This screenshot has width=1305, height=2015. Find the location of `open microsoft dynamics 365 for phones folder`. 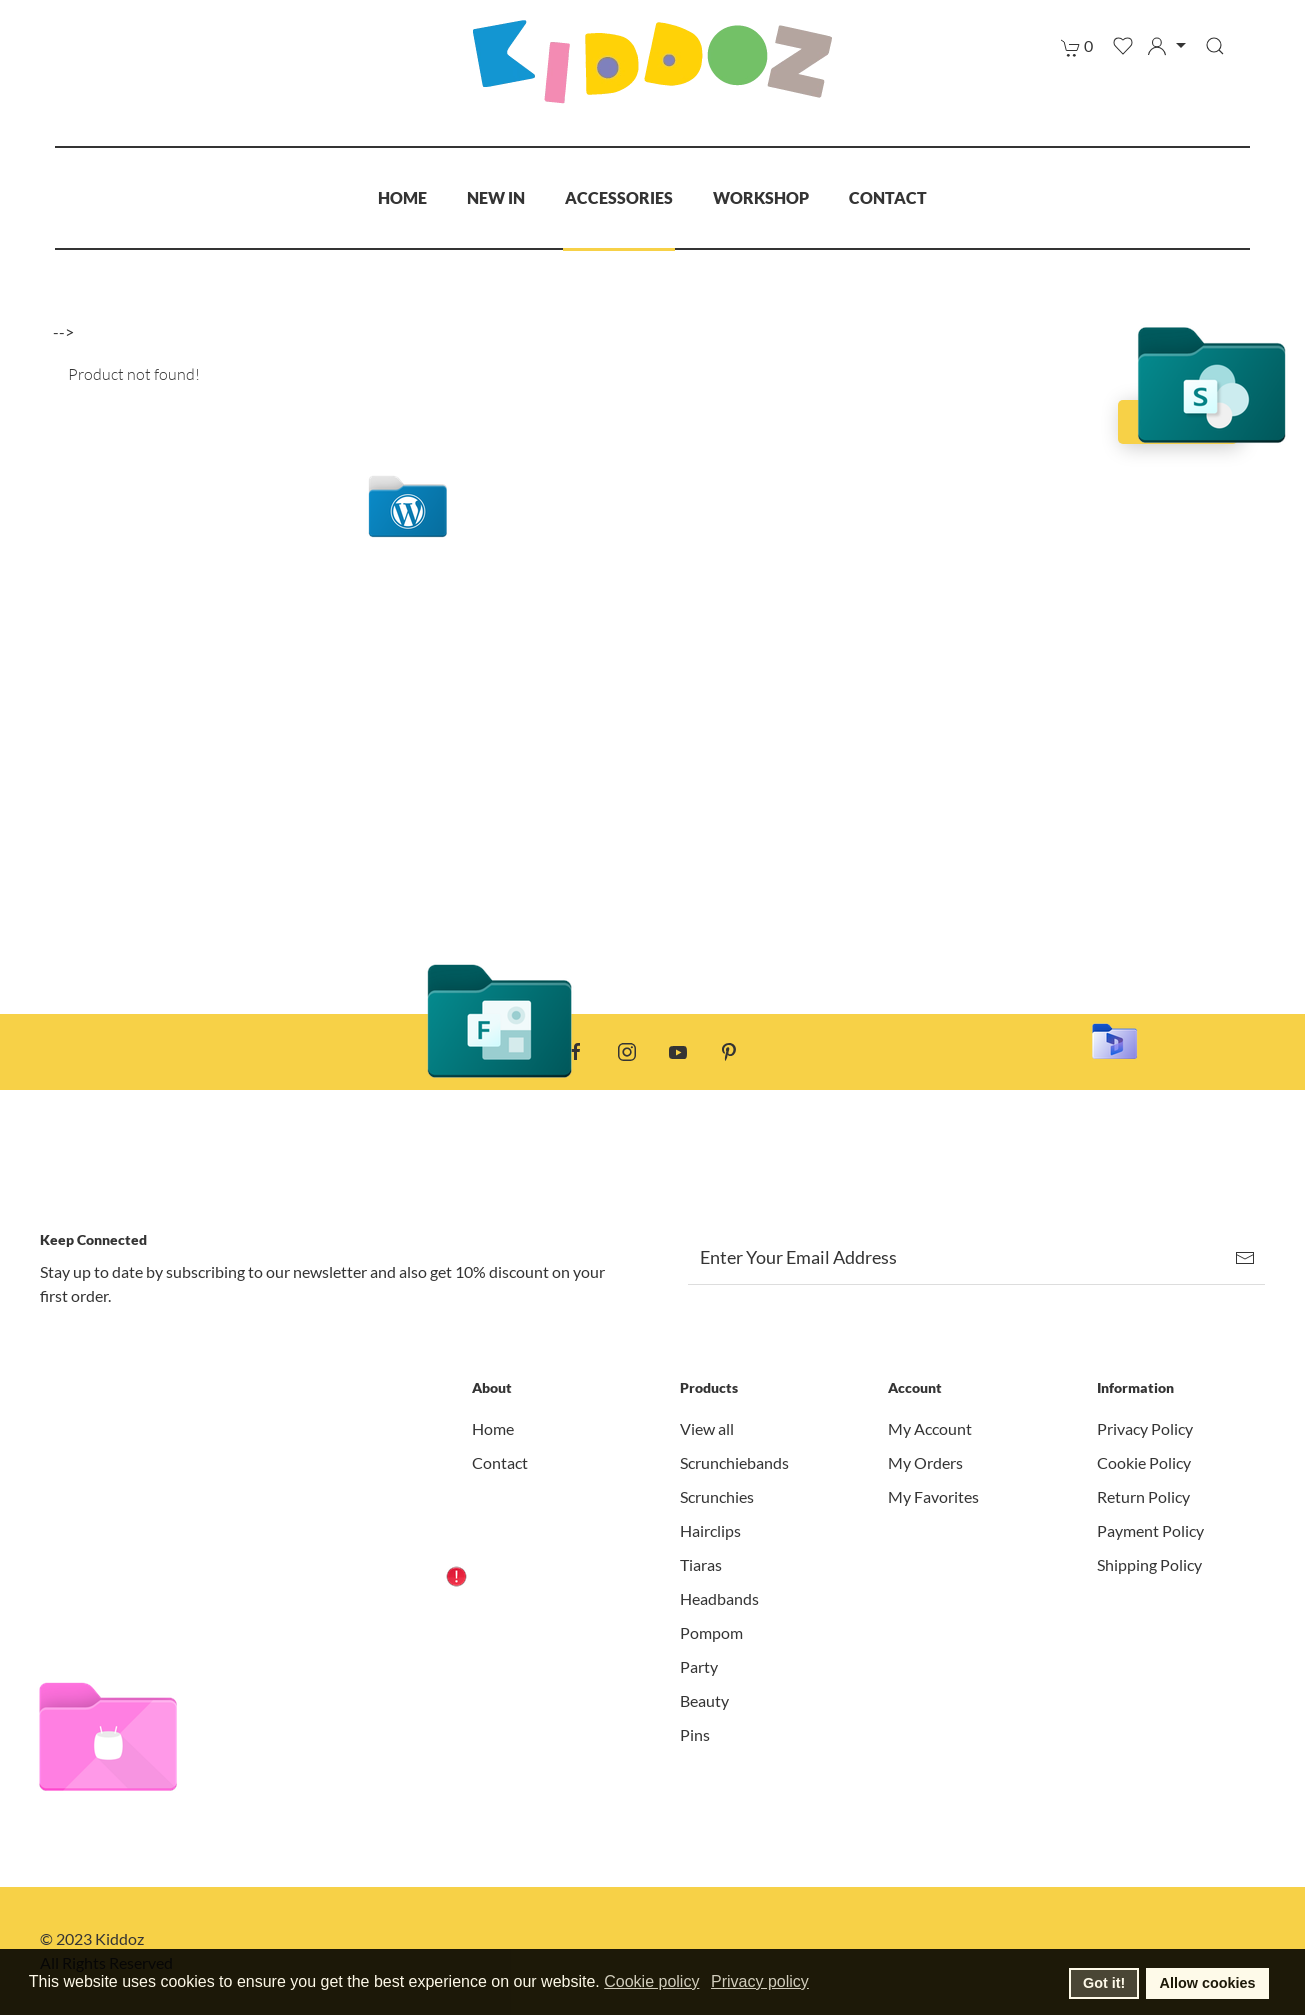

open microsoft dynamics 365 for phones folder is located at coordinates (1114, 1042).